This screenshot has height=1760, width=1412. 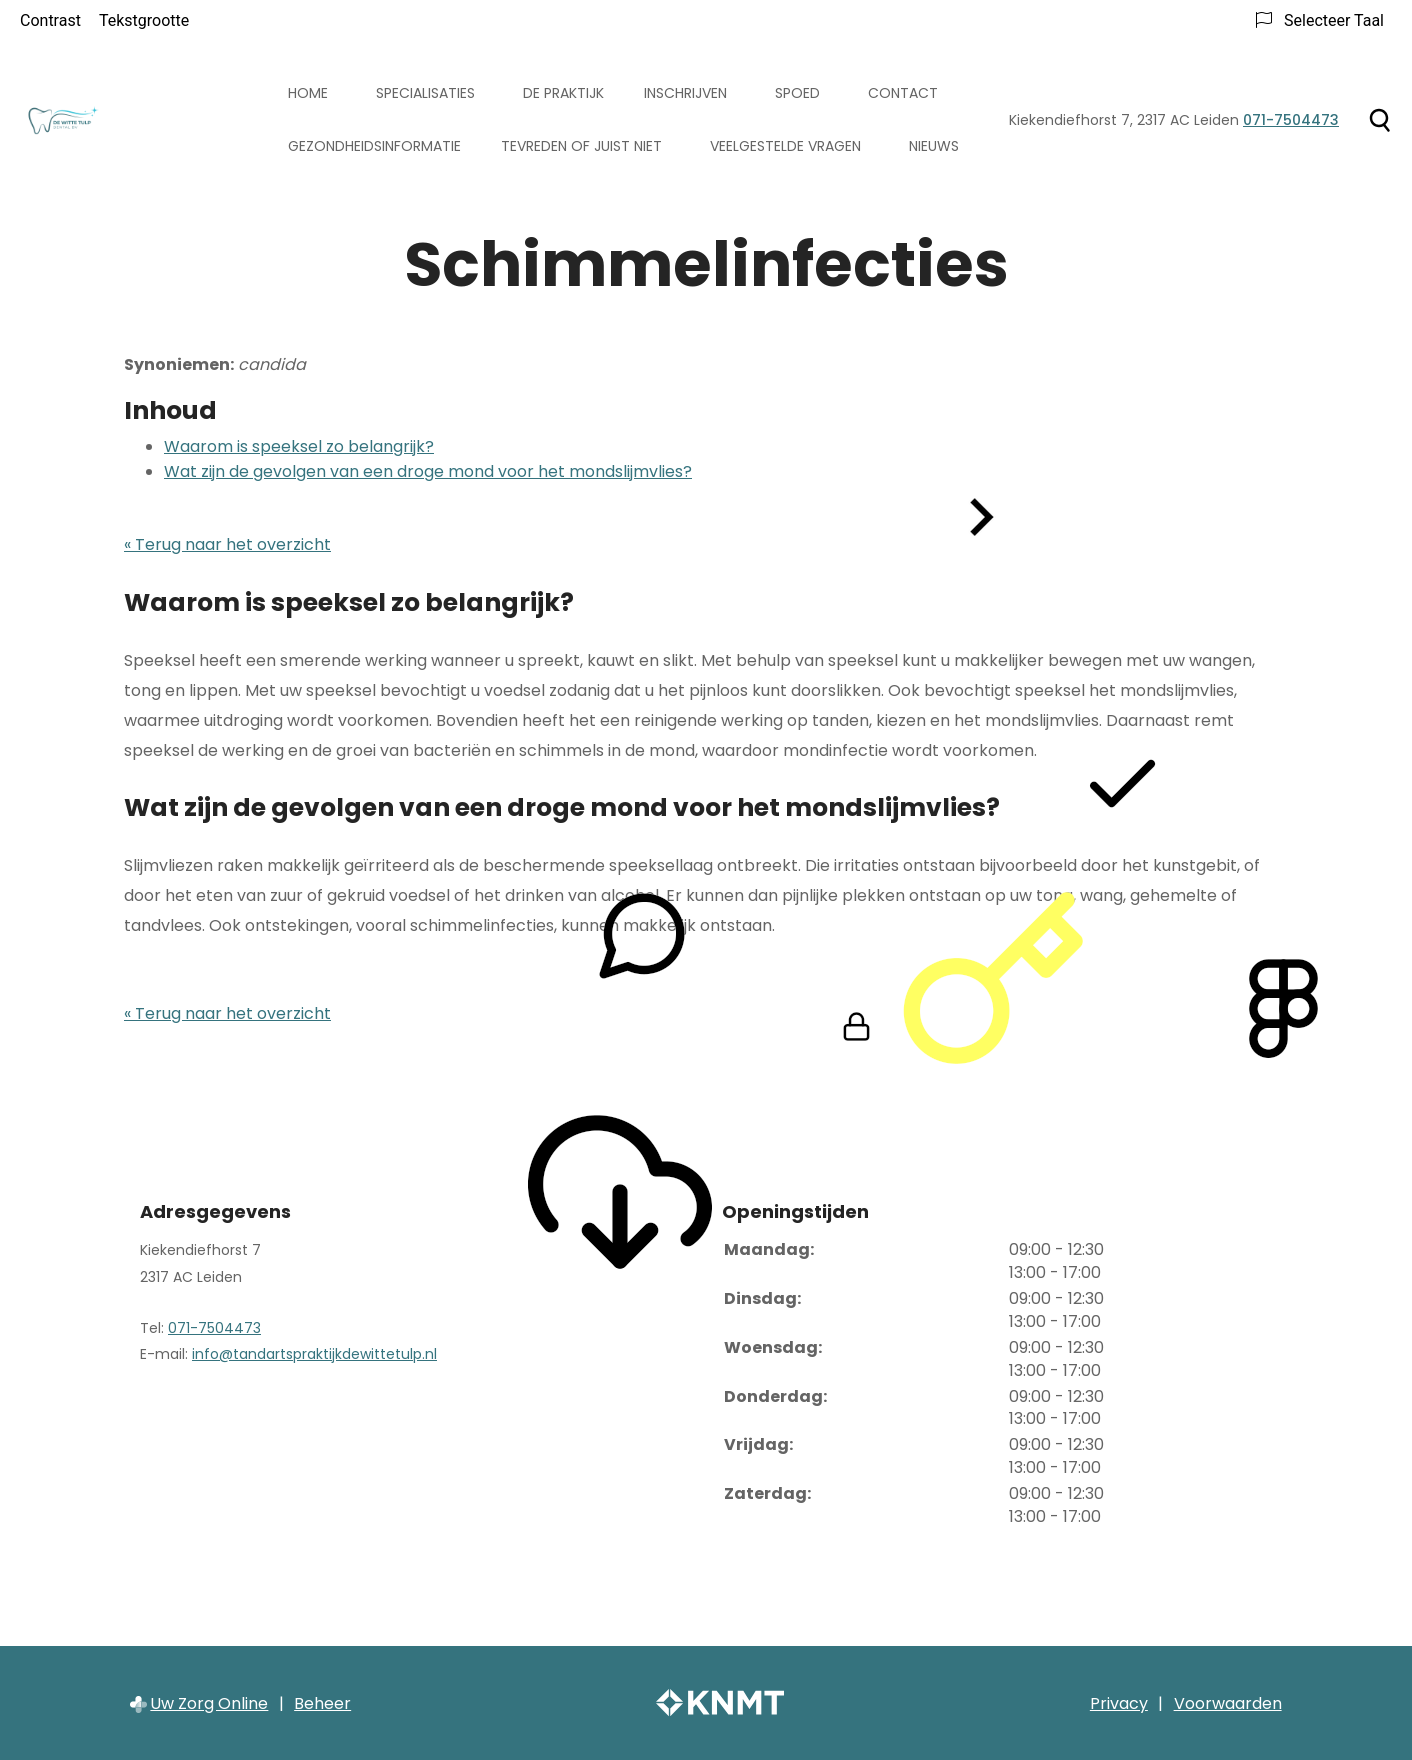 What do you see at coordinates (620, 1192) in the screenshot?
I see `download file from cloud storage` at bounding box center [620, 1192].